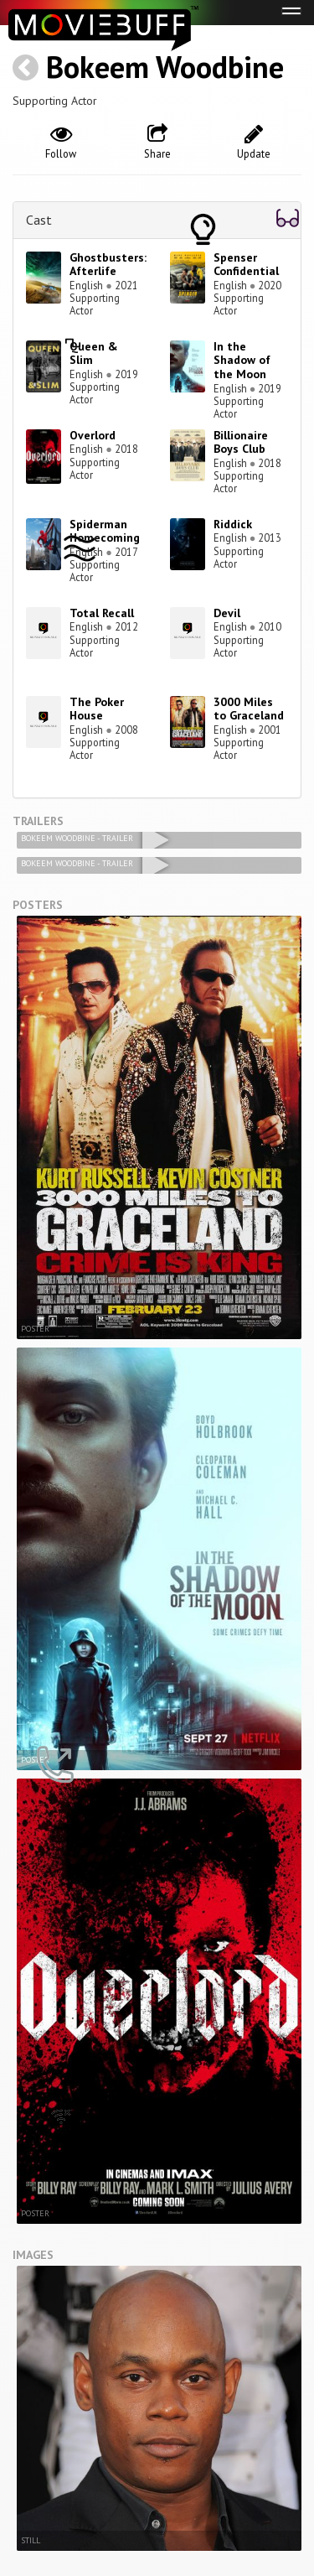 This screenshot has height=2576, width=314. What do you see at coordinates (287, 218) in the screenshot?
I see `enable reading mode or accessibility features` at bounding box center [287, 218].